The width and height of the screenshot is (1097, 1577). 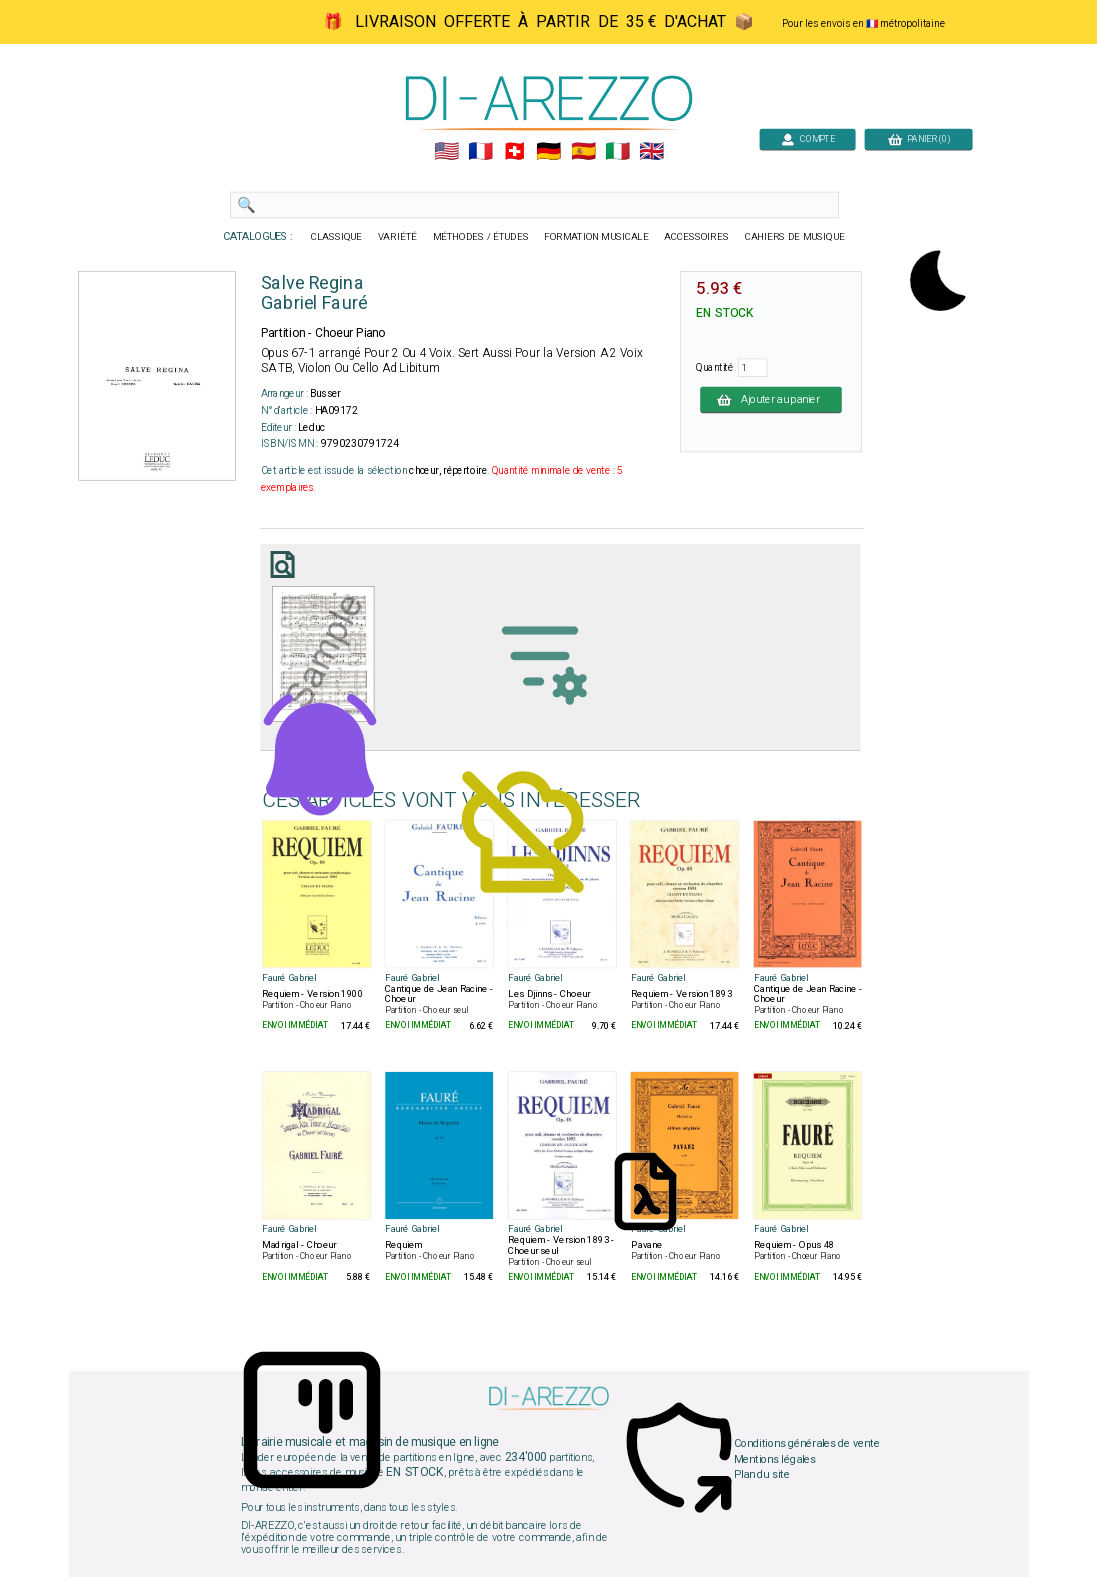 I want to click on disable cooking or recipe mode, so click(x=523, y=832).